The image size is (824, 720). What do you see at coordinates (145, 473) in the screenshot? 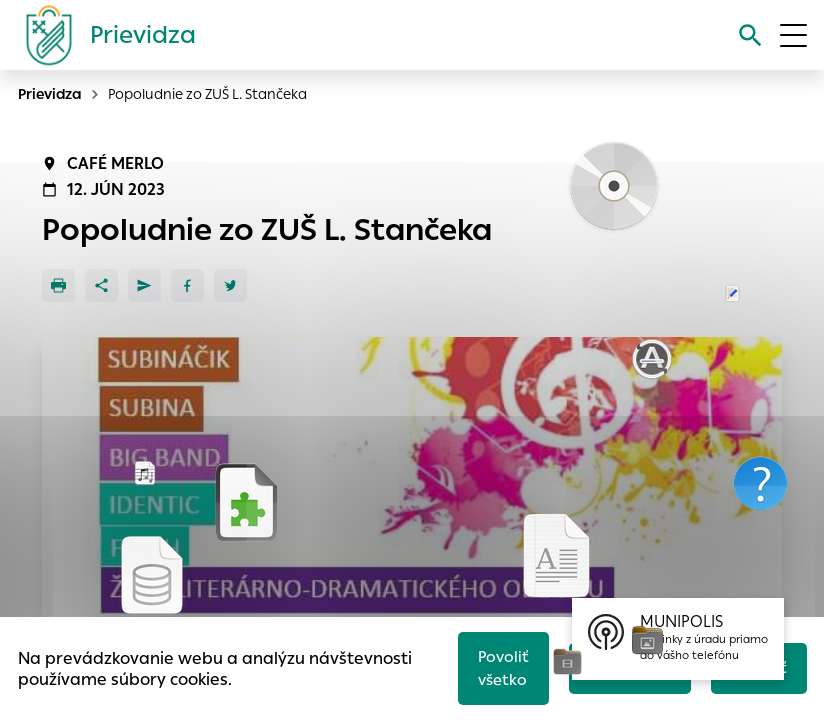
I see `an eMelody ringtone file` at bounding box center [145, 473].